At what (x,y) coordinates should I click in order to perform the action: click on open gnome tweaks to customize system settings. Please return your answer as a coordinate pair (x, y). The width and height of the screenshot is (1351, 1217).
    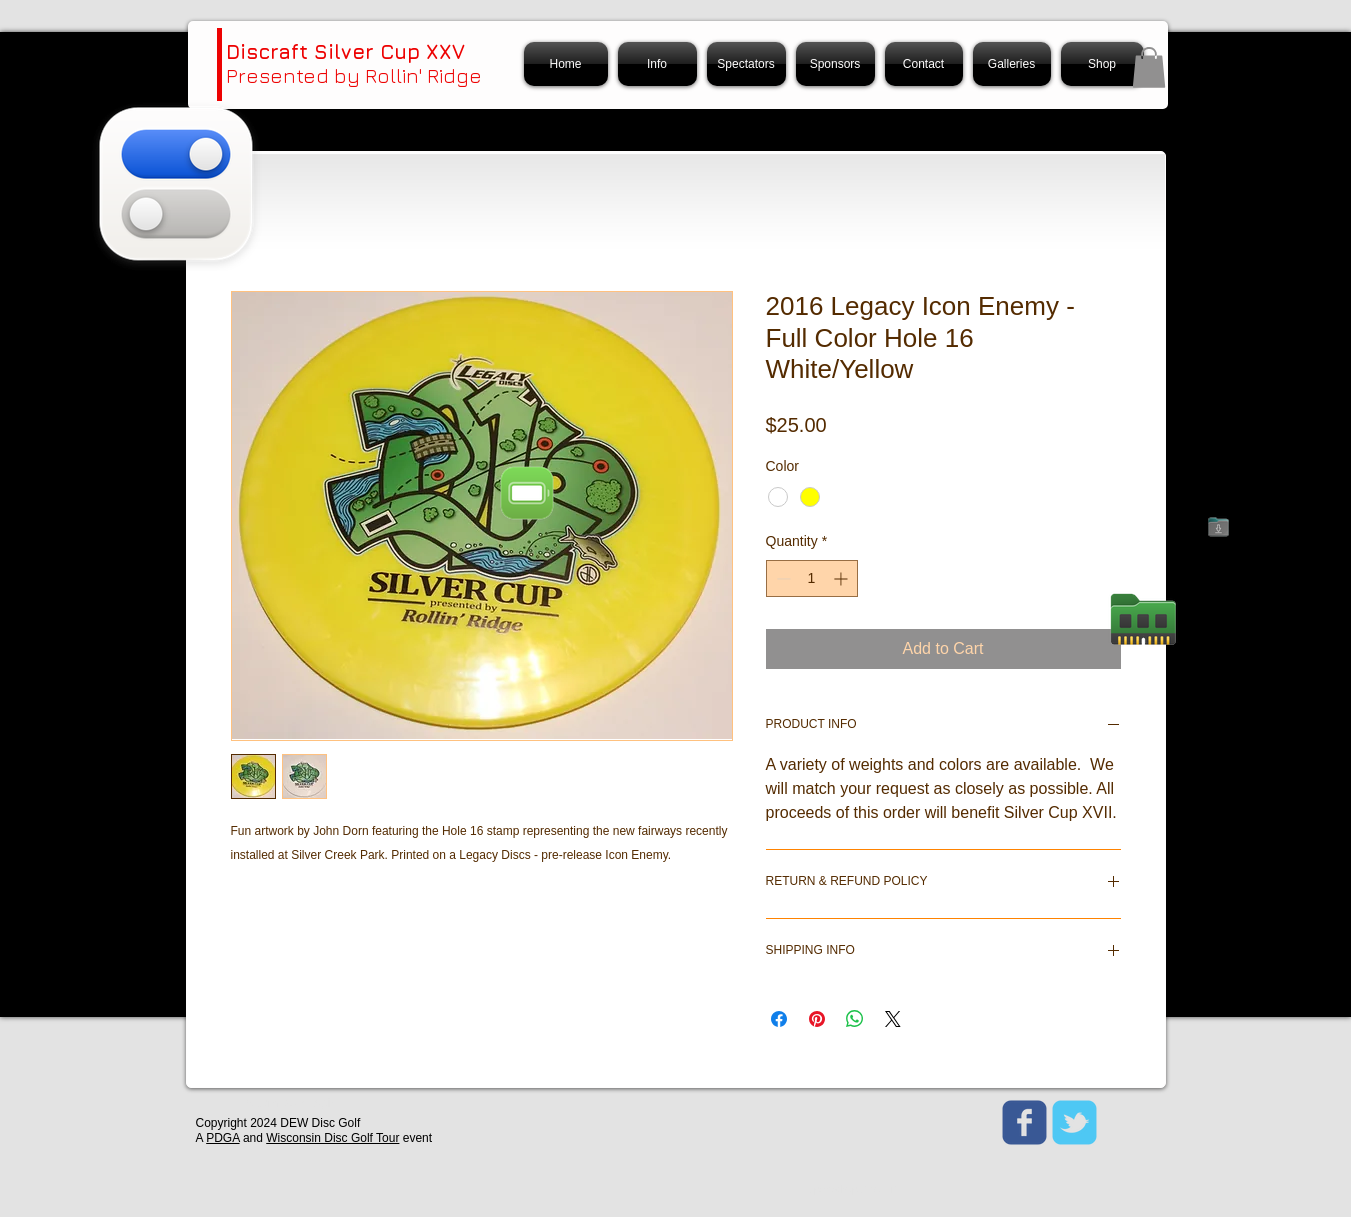
    Looking at the image, I should click on (176, 184).